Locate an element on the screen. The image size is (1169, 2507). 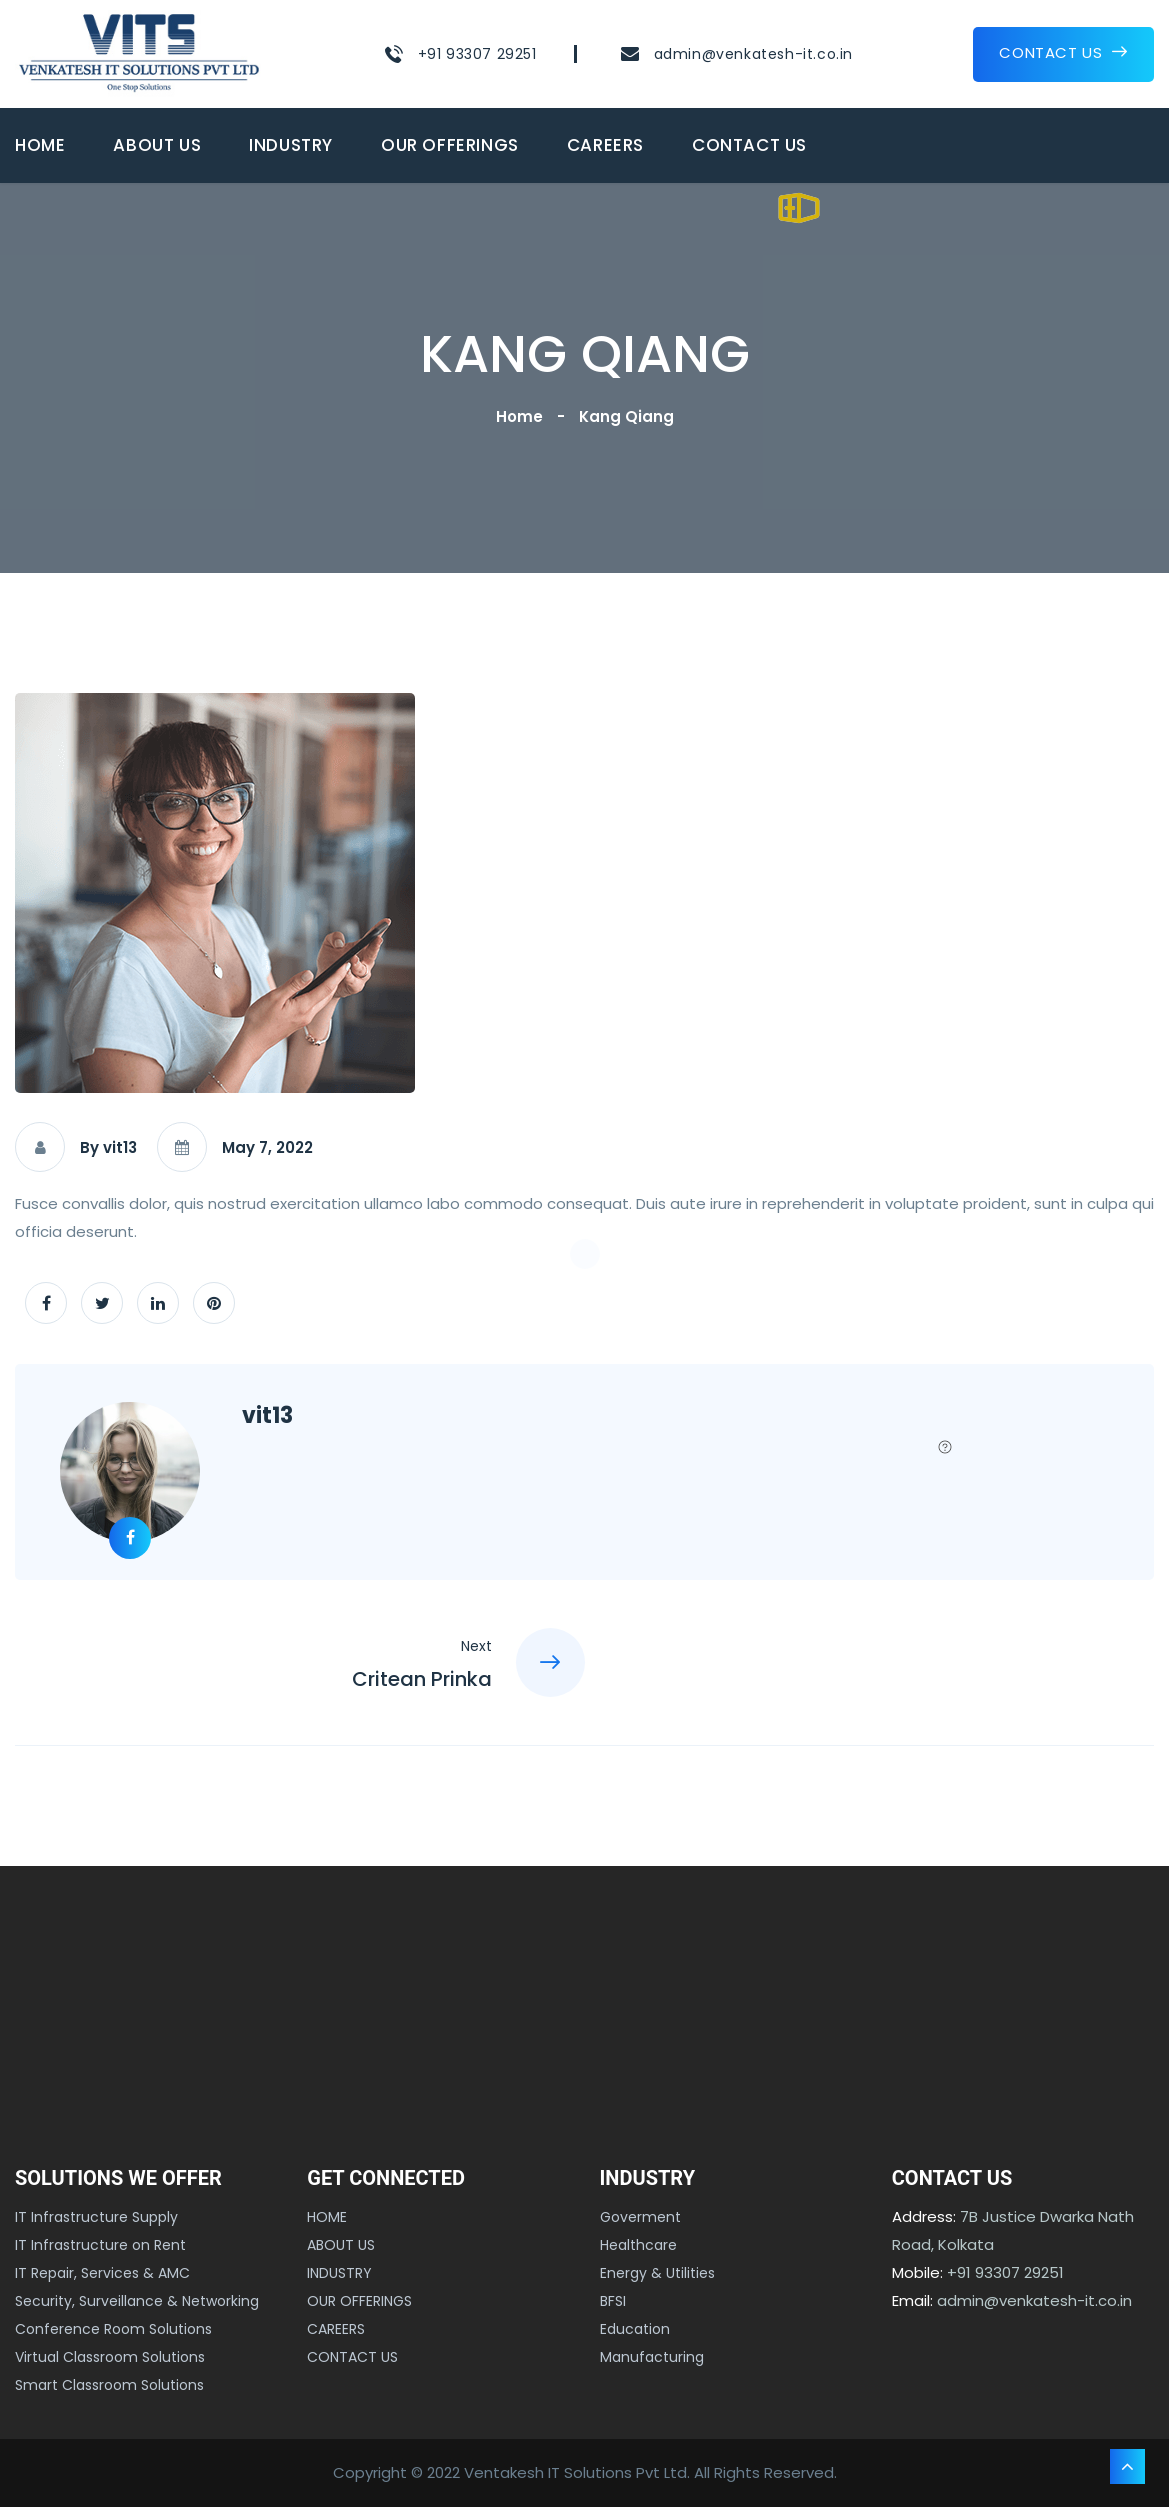
access help or support is located at coordinates (945, 1447).